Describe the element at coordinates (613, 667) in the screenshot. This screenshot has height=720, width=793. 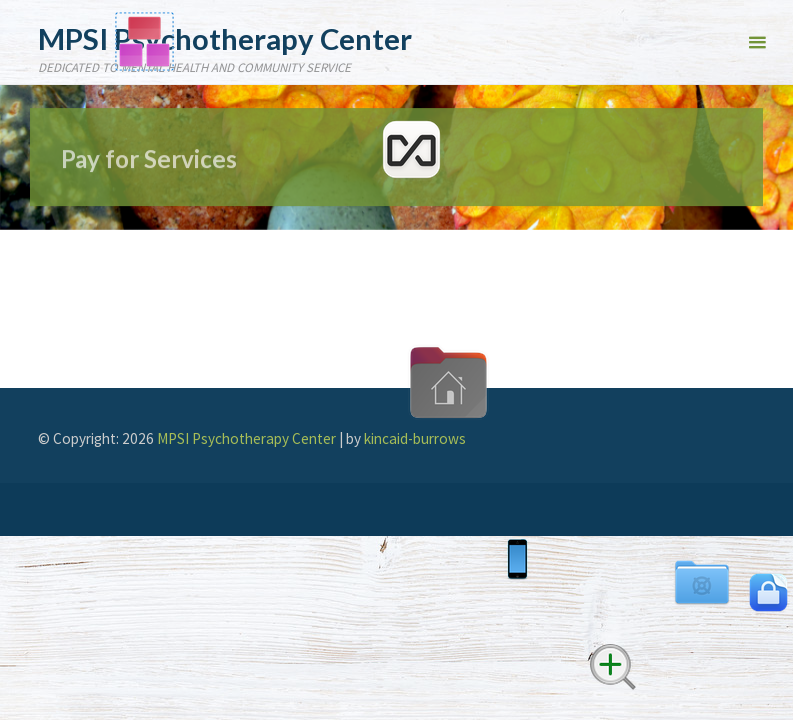
I see `zoom to fit content within the current view` at that location.